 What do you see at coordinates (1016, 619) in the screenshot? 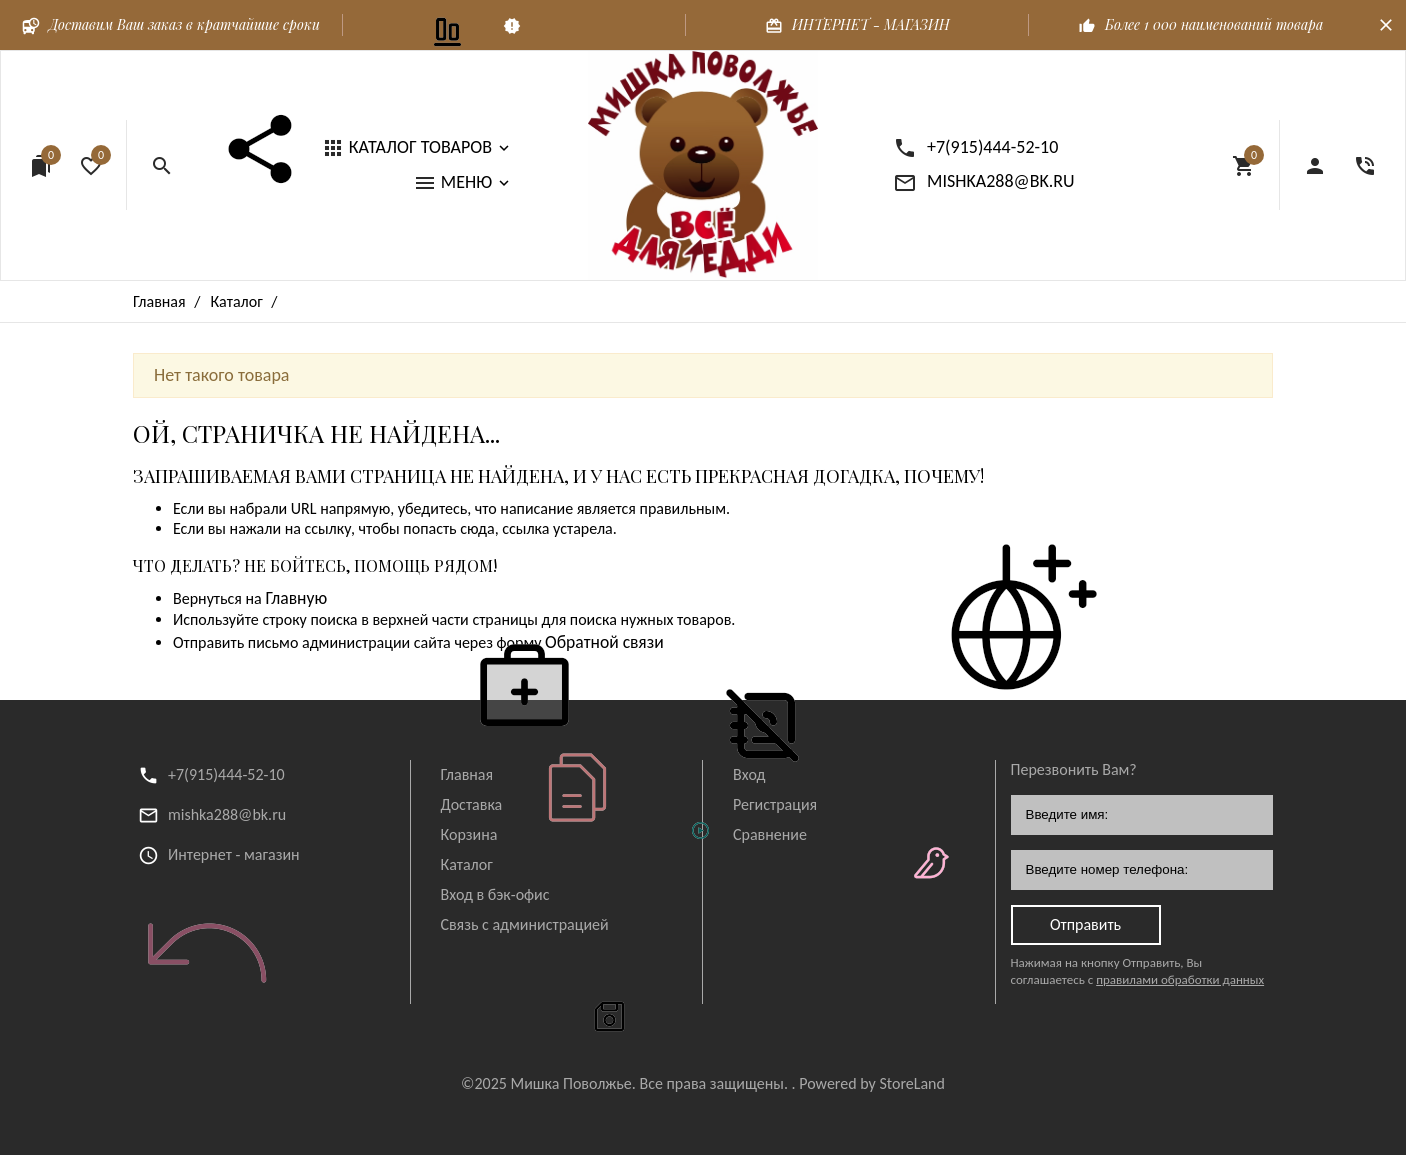
I see `access party or event mode` at bounding box center [1016, 619].